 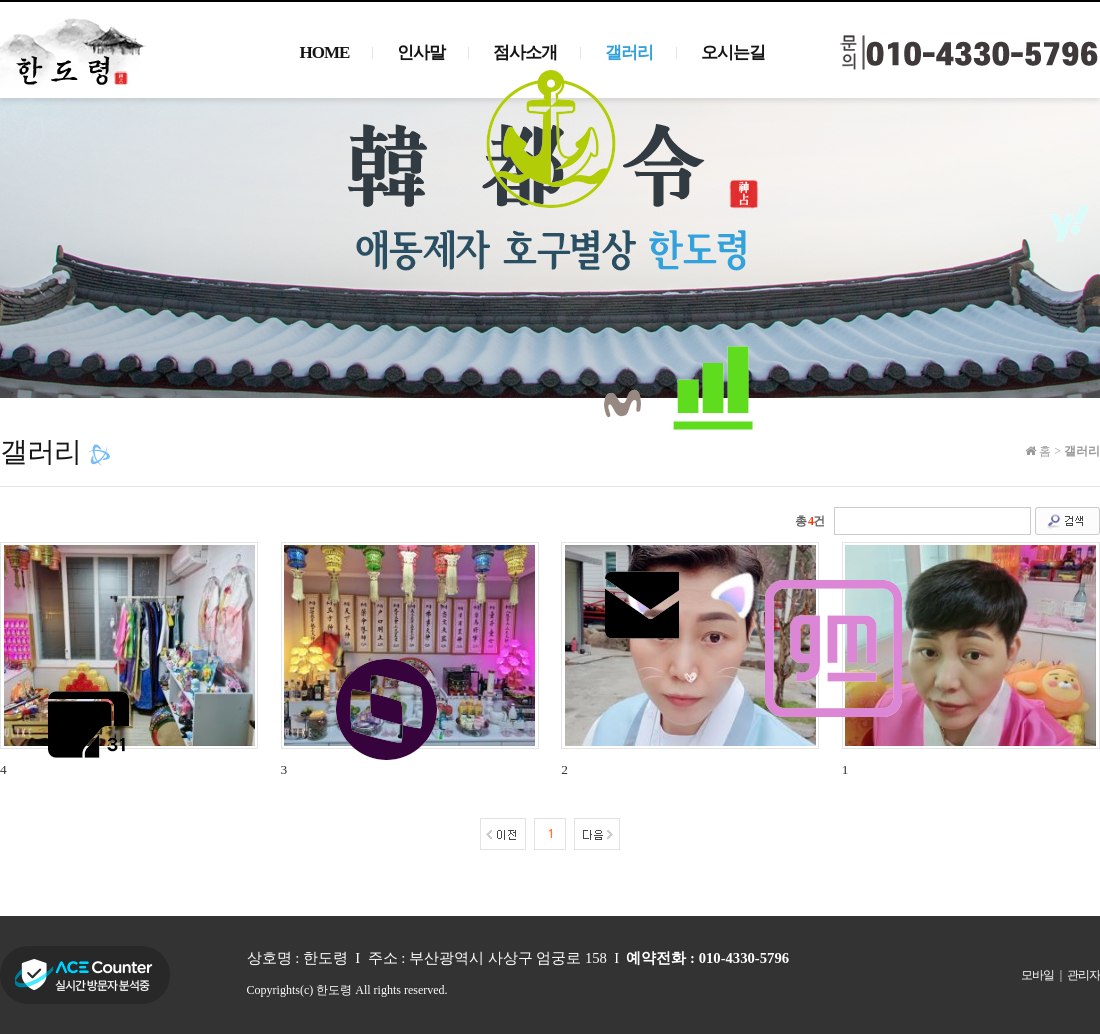 I want to click on oxc javascript toolchain logo, so click(x=551, y=139).